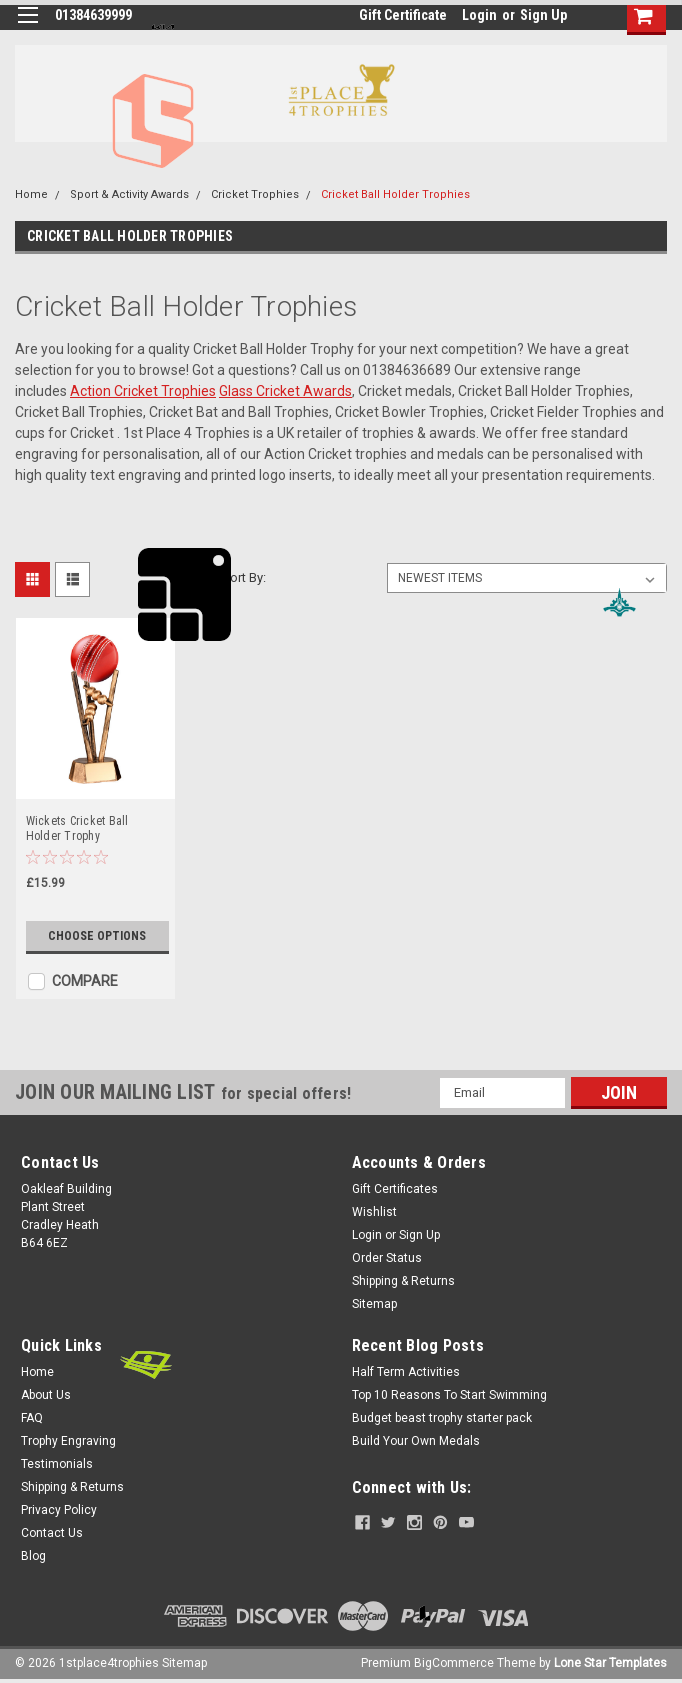 This screenshot has height=1683, width=682. Describe the element at coordinates (146, 1365) in the screenshot. I see `visit Télé-Québec website or app` at that location.